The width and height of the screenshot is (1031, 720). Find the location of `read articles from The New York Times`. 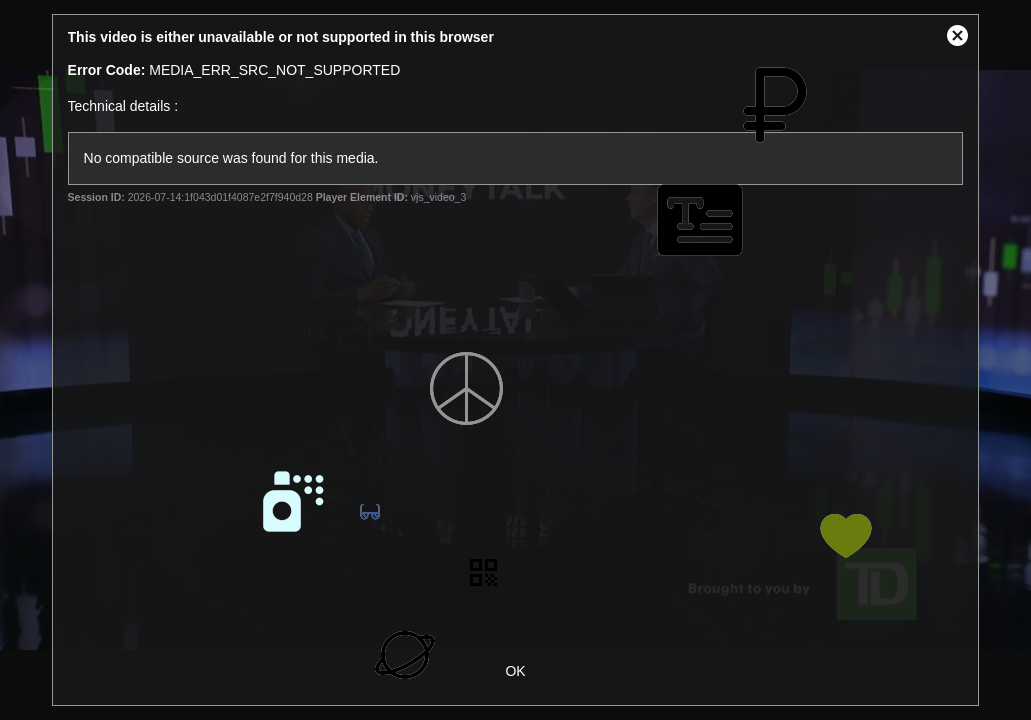

read articles from The New York Times is located at coordinates (700, 220).